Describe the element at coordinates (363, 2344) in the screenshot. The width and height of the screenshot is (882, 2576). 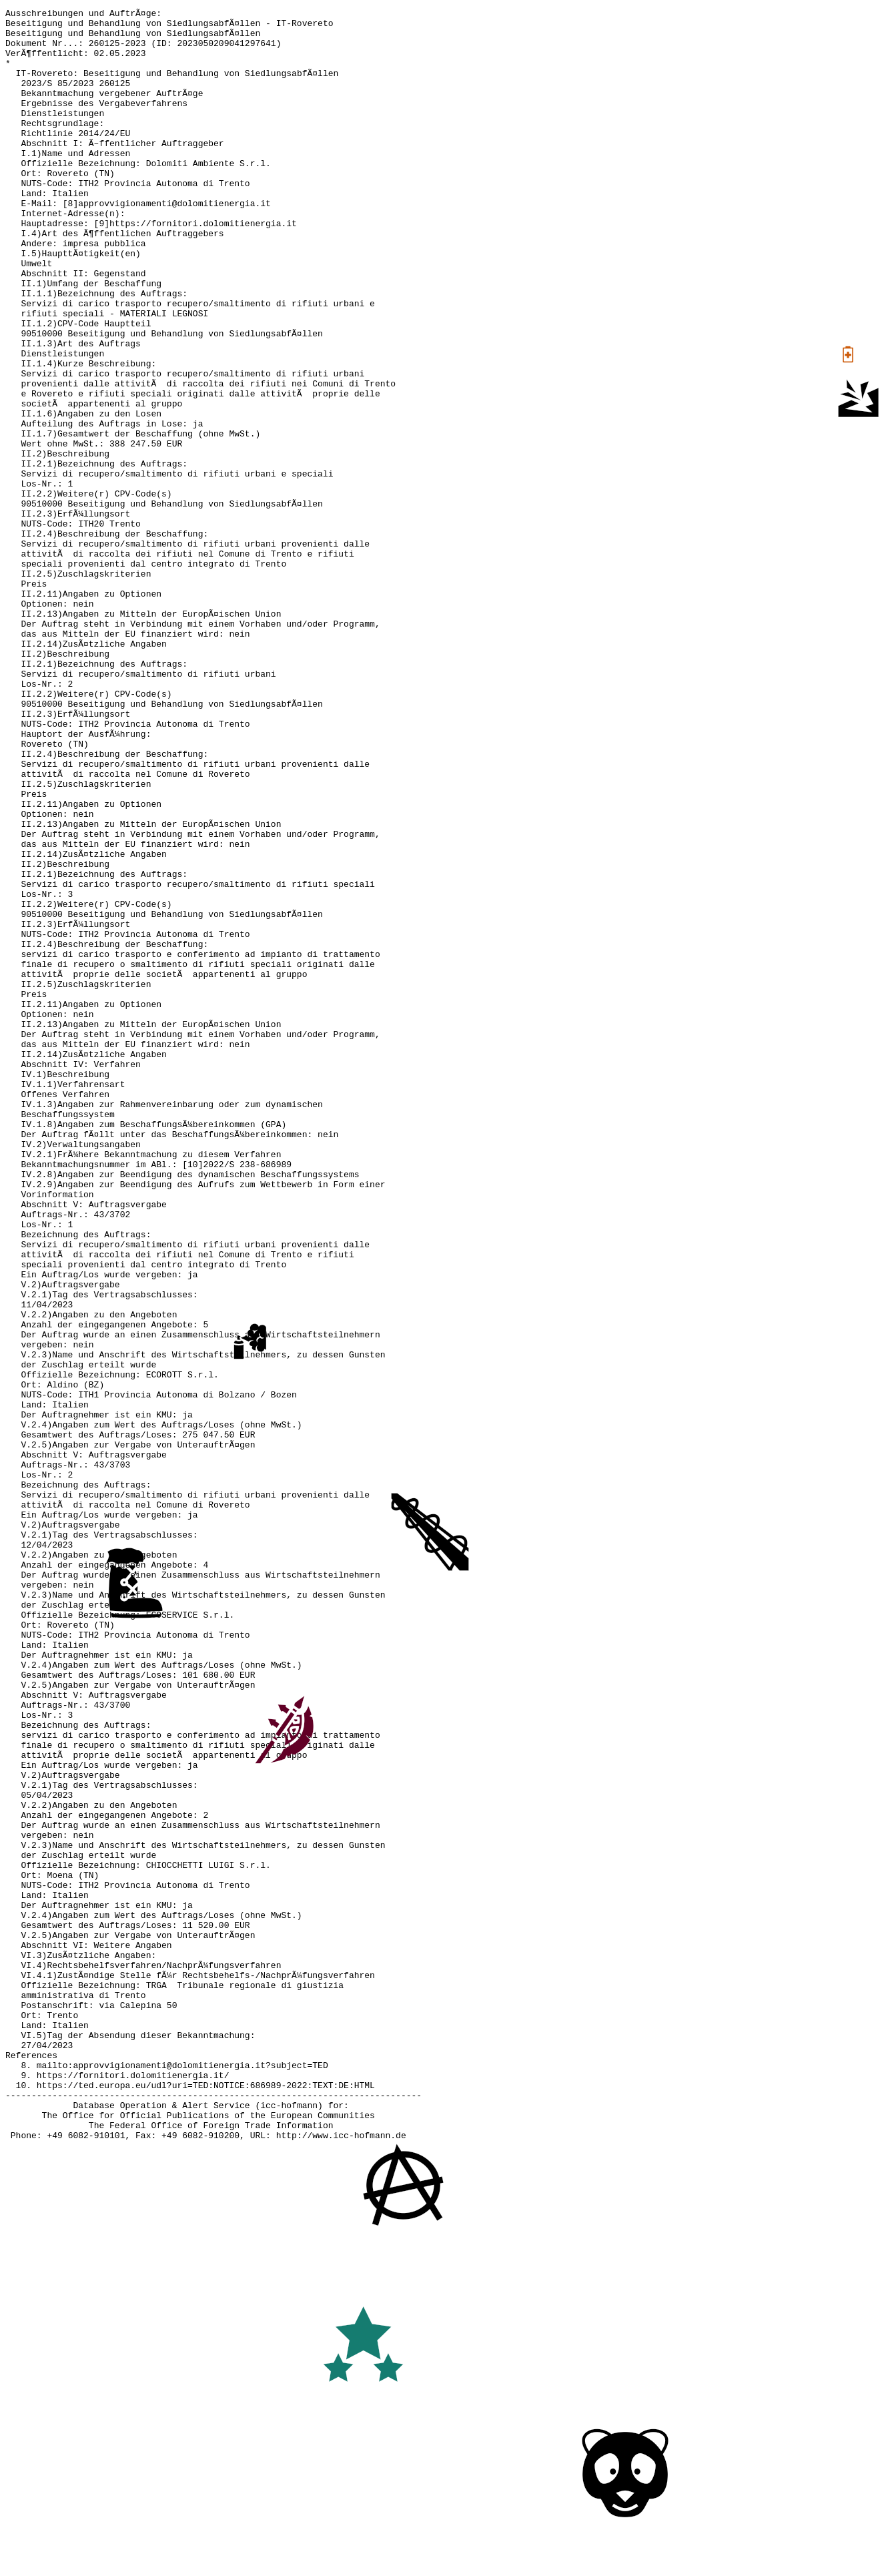
I see `view your ratings or reviews` at that location.